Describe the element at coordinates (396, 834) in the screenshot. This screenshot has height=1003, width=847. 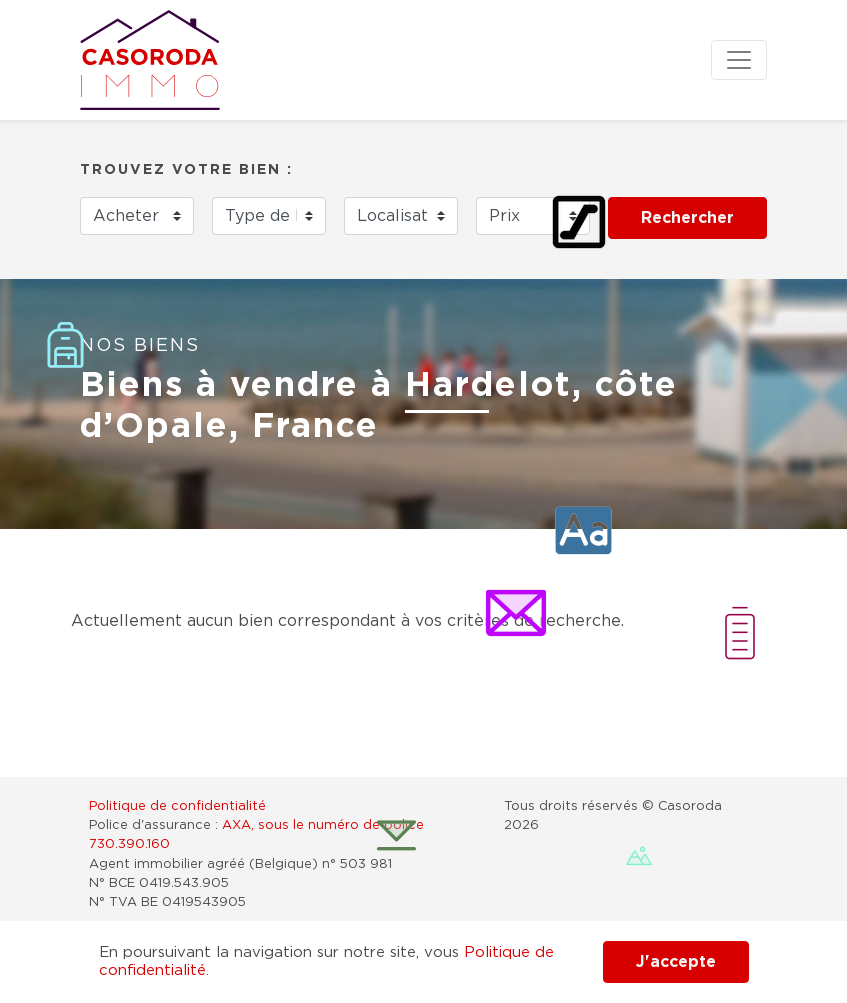
I see `expand content below` at that location.